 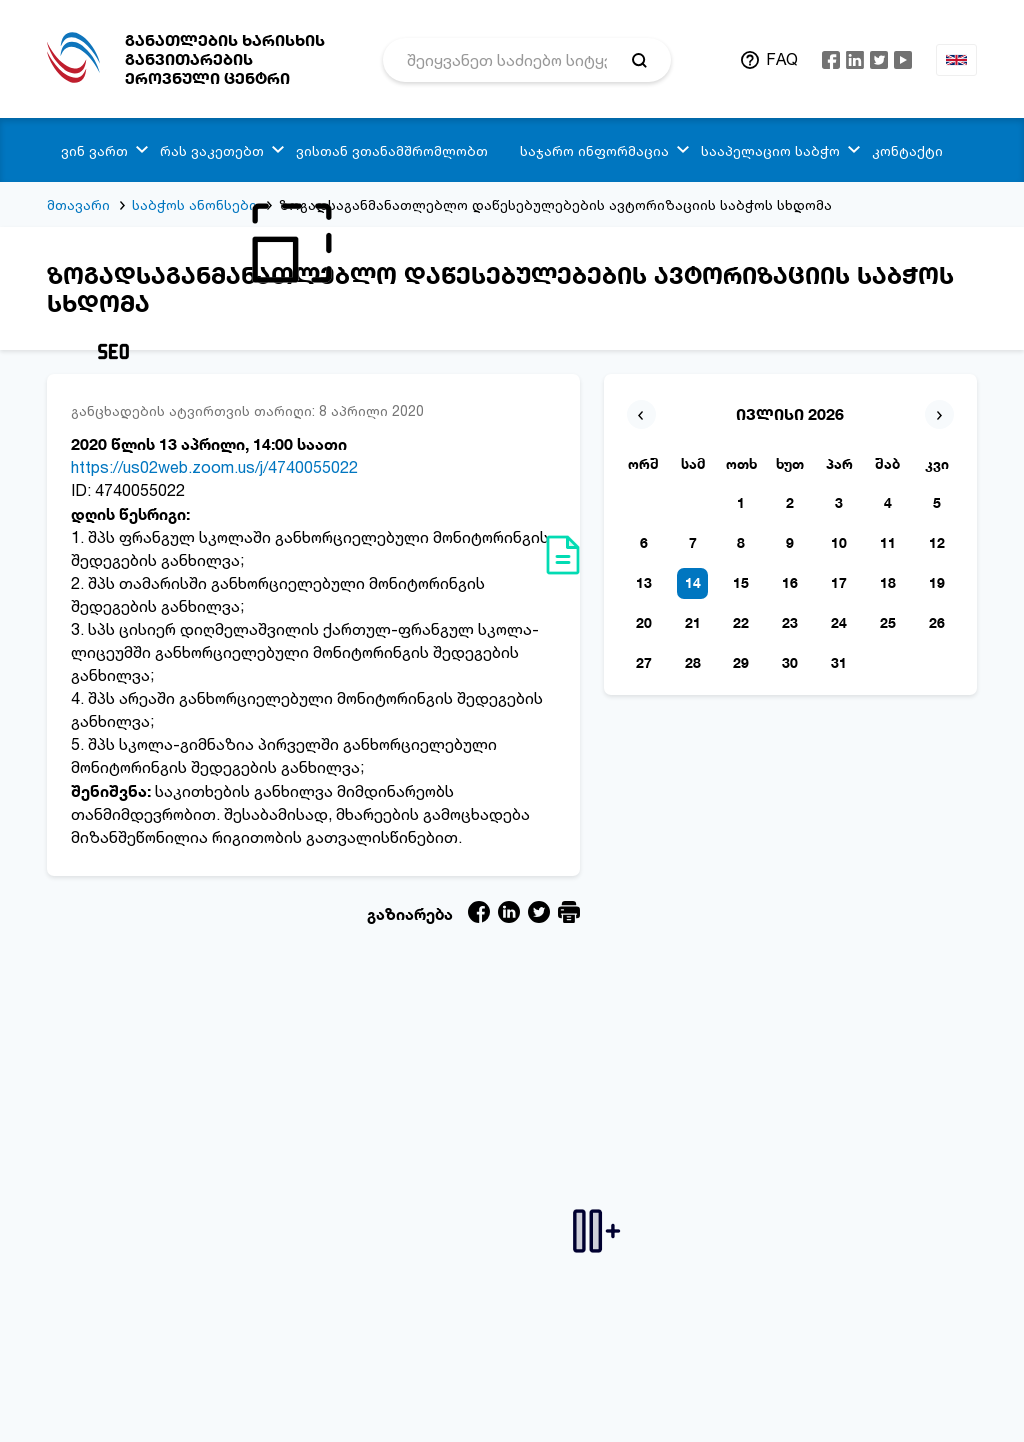 What do you see at coordinates (113, 351) in the screenshot?
I see `access search engine optimization tools` at bounding box center [113, 351].